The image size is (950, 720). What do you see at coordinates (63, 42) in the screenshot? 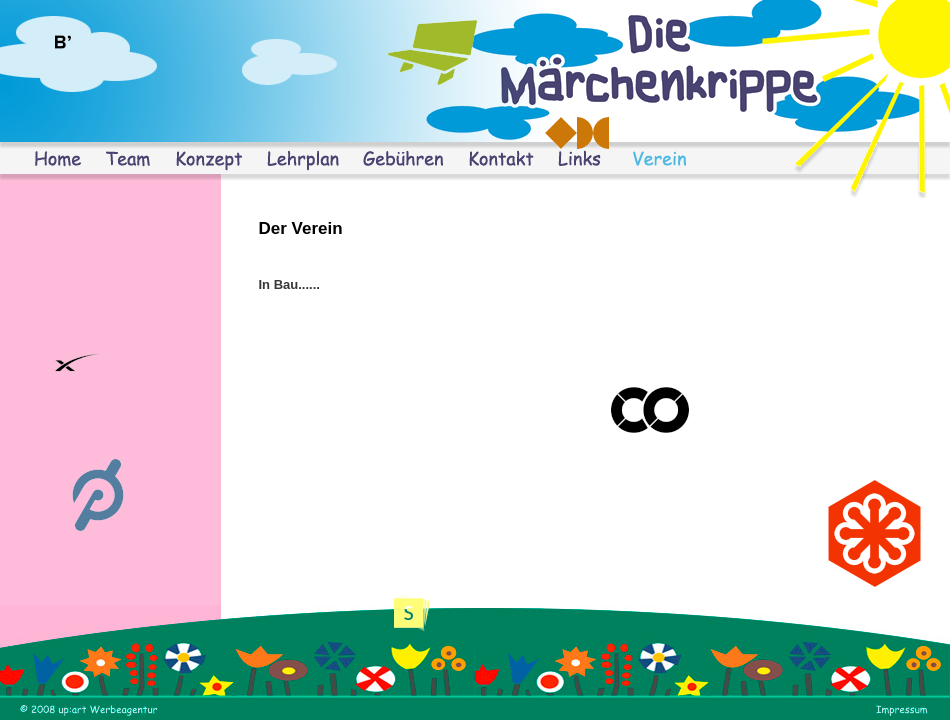
I see `open bloglovin app or website` at bounding box center [63, 42].